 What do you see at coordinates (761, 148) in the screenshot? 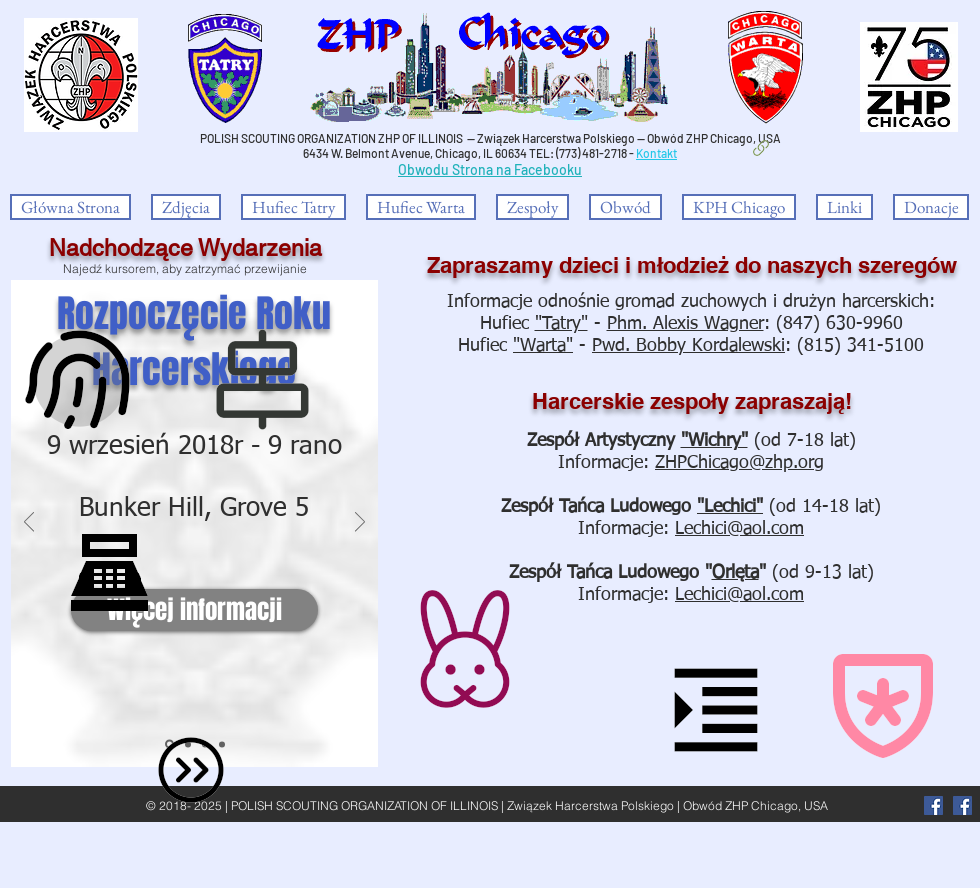
I see `copy or share a link` at bounding box center [761, 148].